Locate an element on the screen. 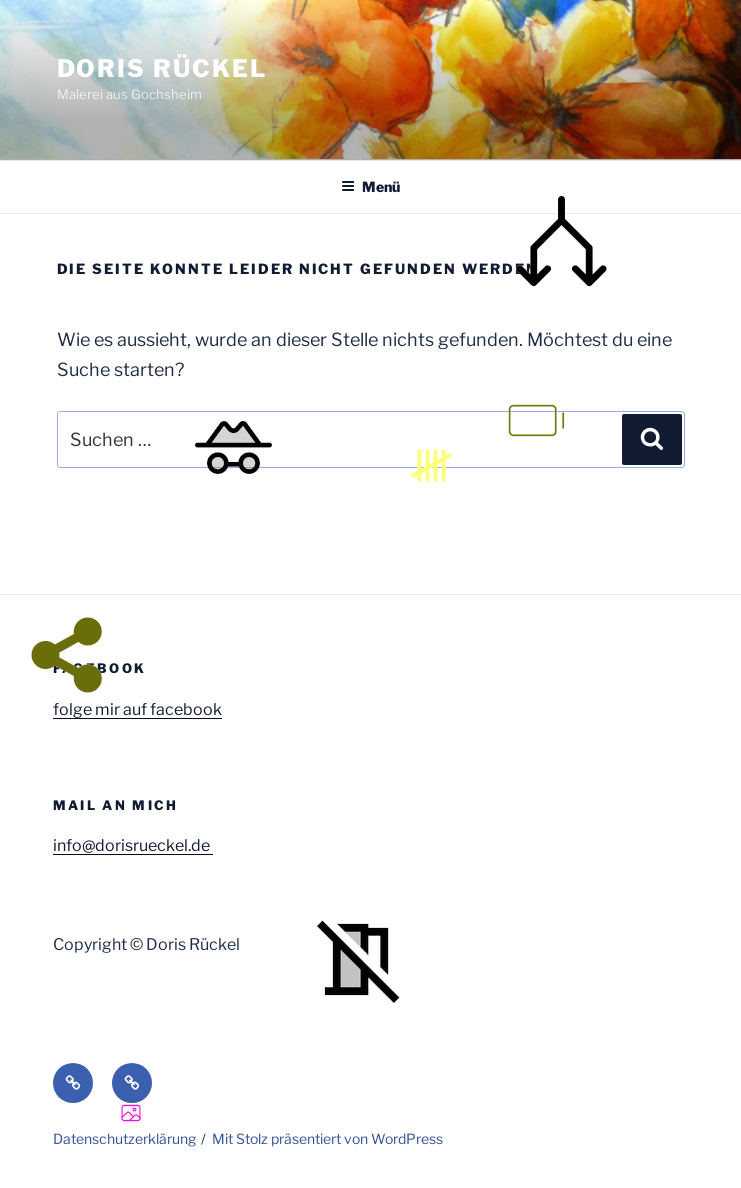 The image size is (741, 1188). share content with others is located at coordinates (69, 655).